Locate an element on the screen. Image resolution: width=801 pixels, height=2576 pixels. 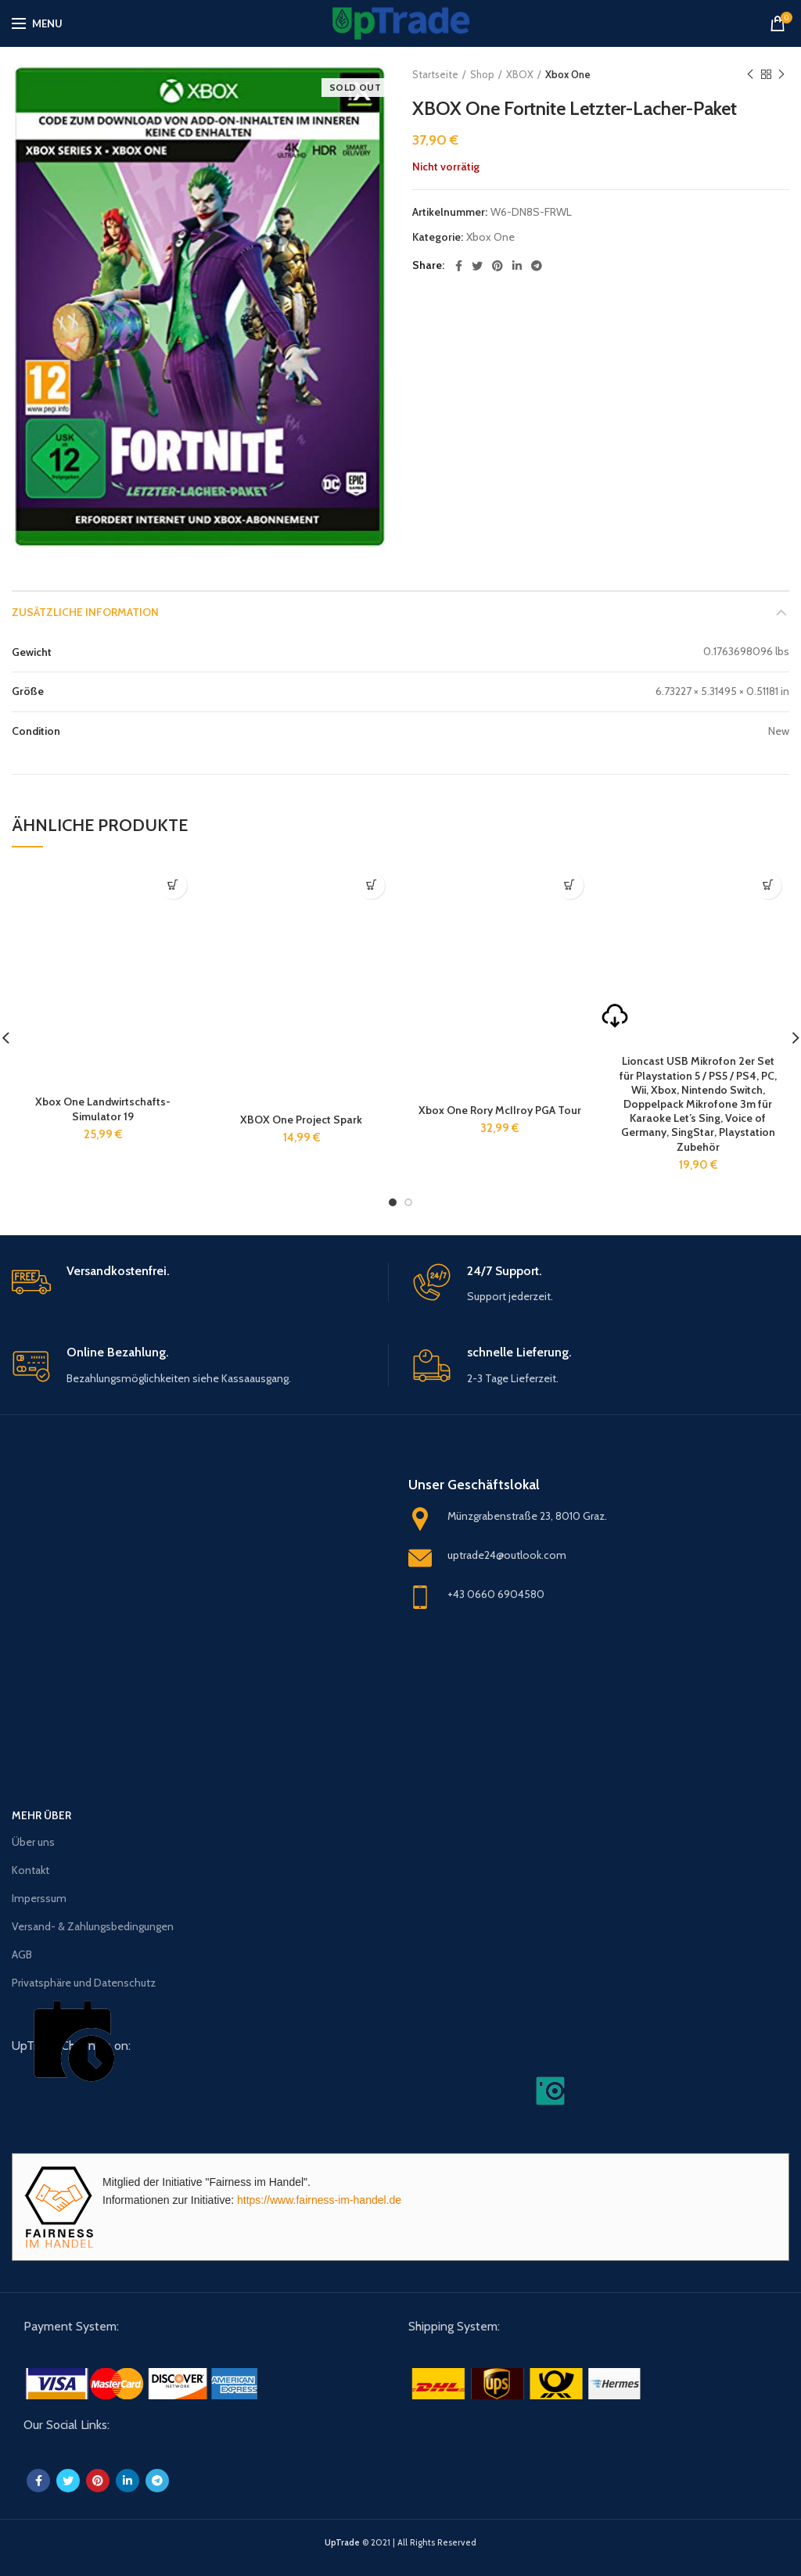
access photo gallery or camera roll is located at coordinates (550, 2091).